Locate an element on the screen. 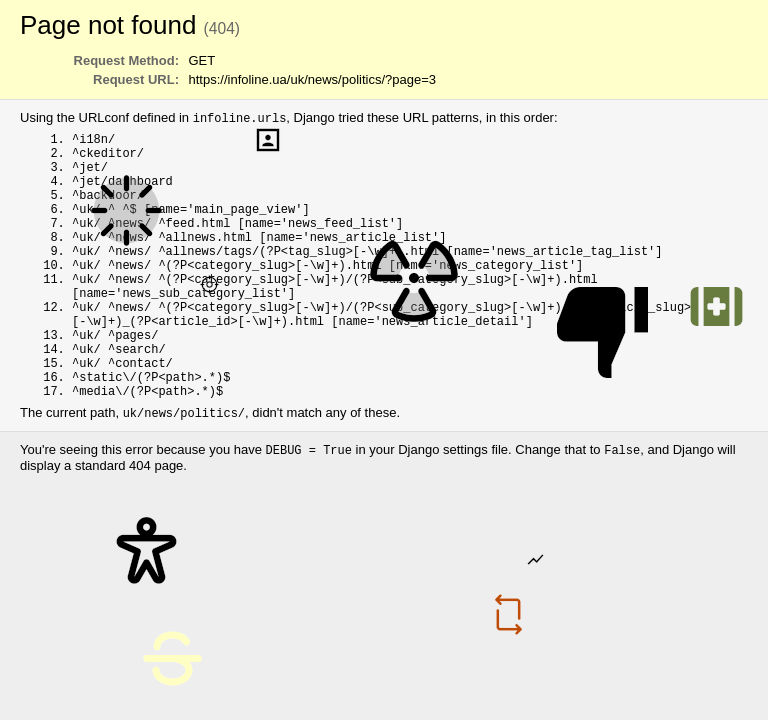 The height and width of the screenshot is (720, 768). accessibility settings or features is located at coordinates (146, 551).